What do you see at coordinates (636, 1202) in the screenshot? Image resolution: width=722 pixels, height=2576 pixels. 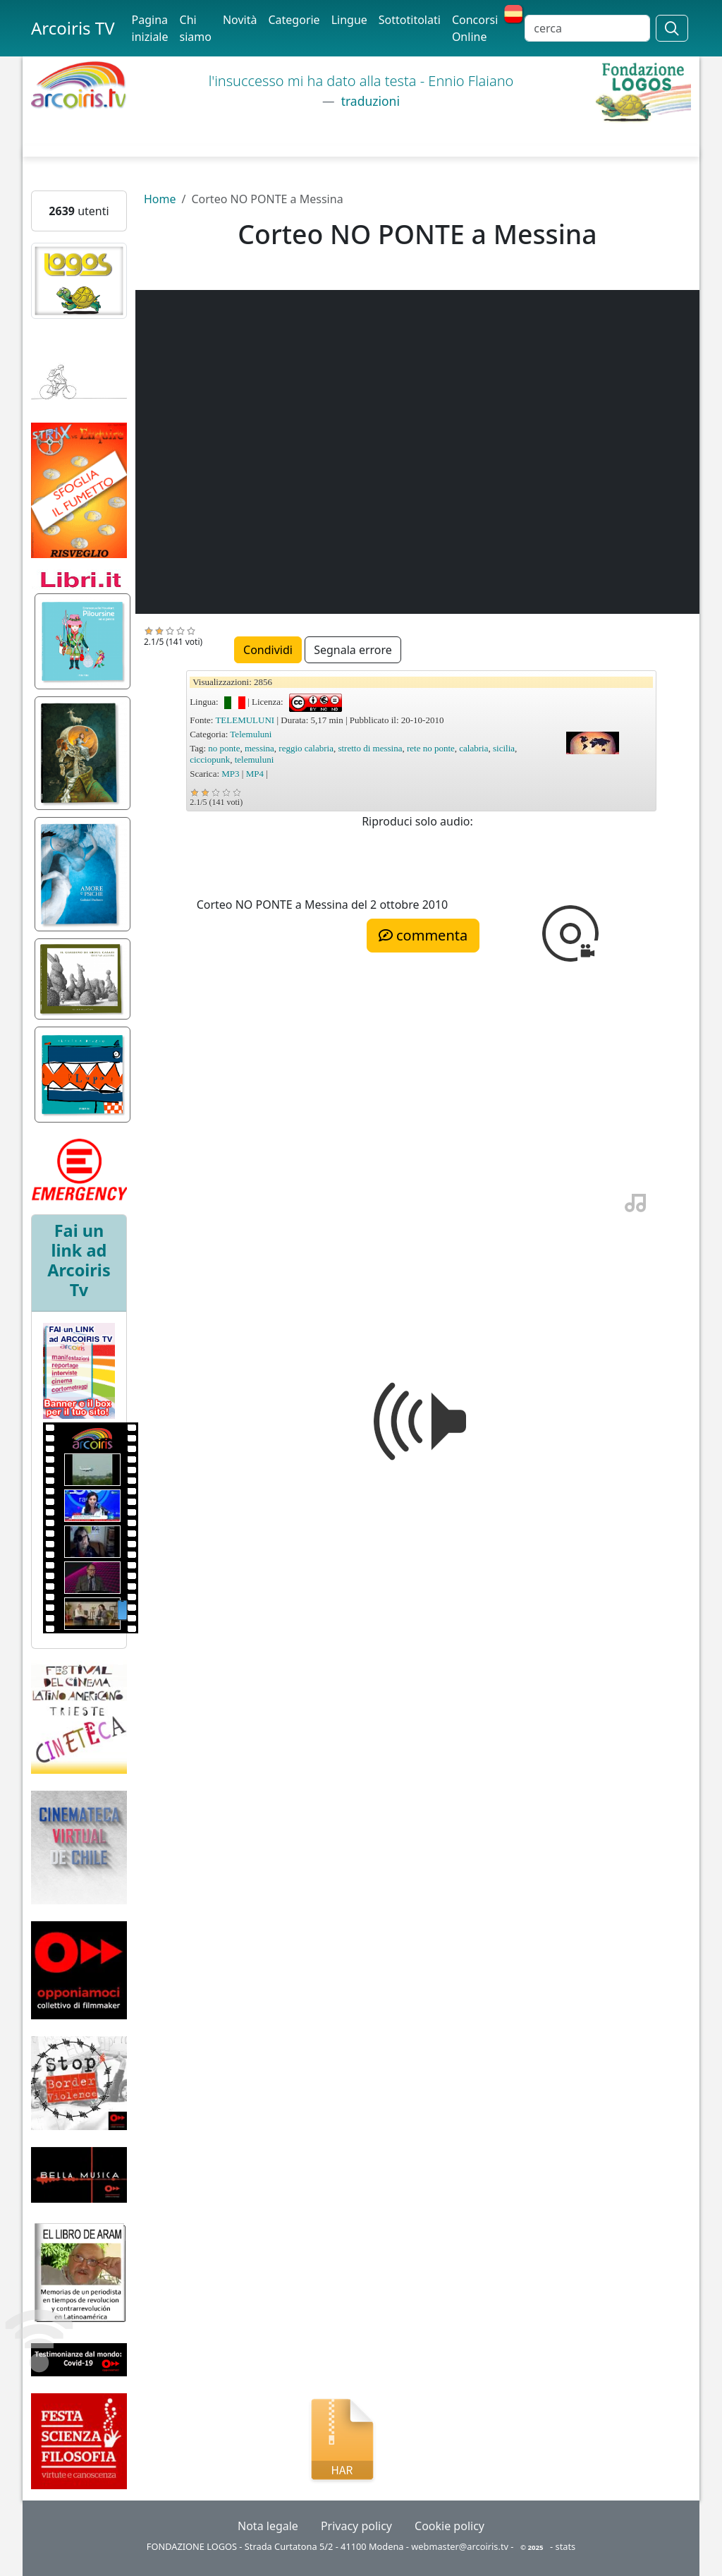 I see `open your music folder` at bounding box center [636, 1202].